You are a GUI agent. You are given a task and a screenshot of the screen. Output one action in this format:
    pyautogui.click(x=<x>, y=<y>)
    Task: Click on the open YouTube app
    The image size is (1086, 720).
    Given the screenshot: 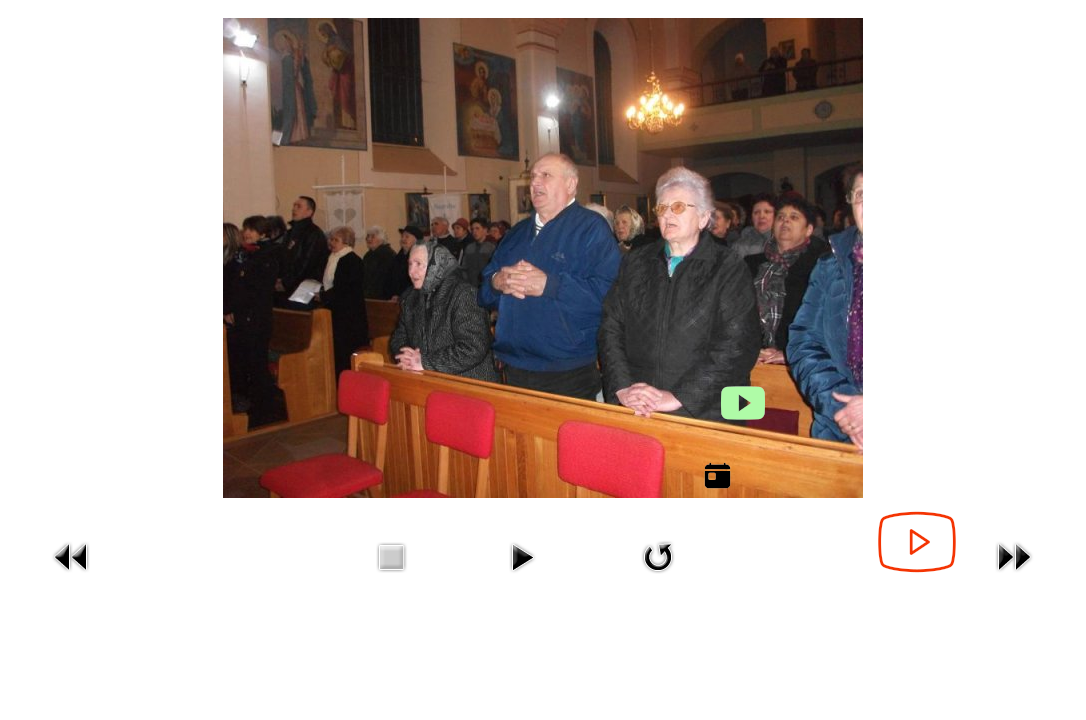 What is the action you would take?
    pyautogui.click(x=743, y=403)
    